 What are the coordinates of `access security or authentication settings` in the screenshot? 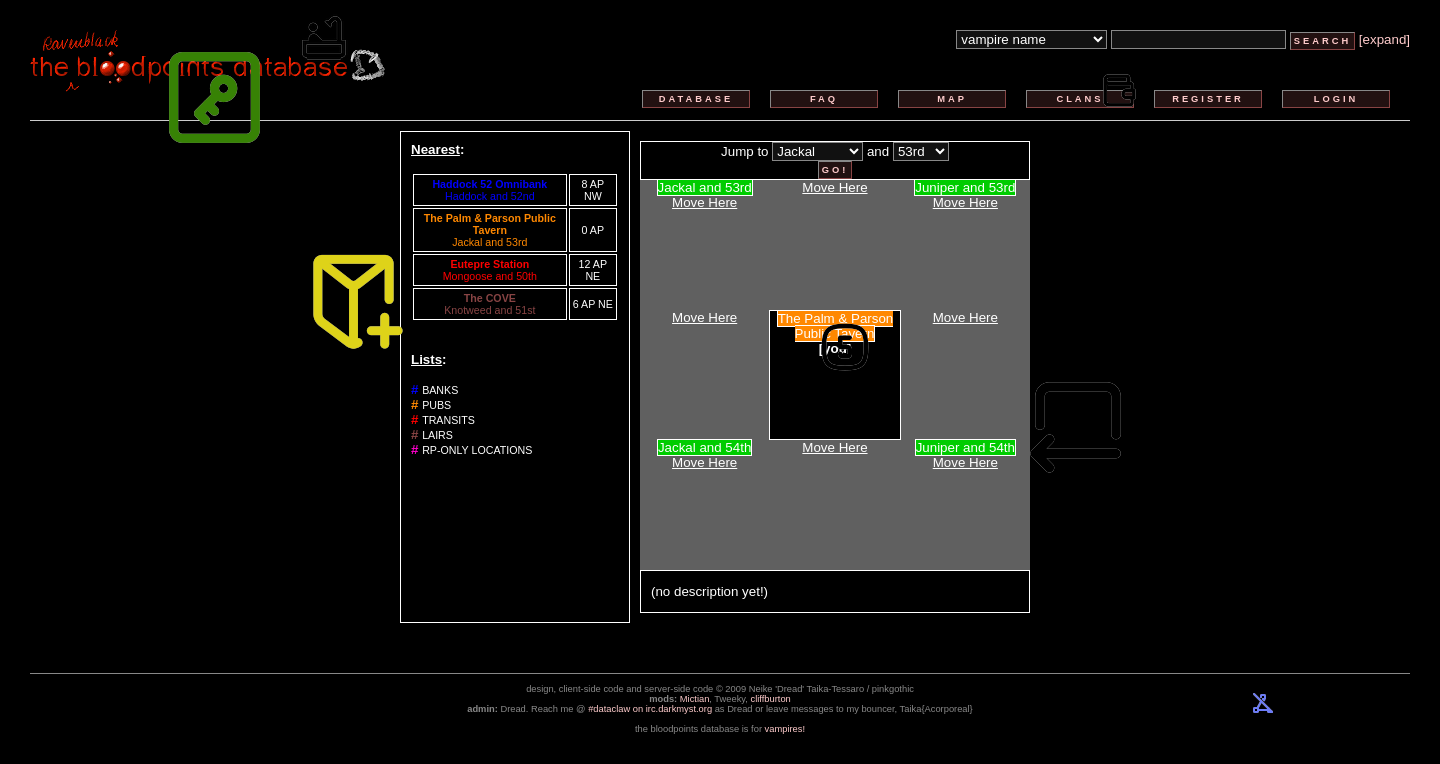 It's located at (214, 97).